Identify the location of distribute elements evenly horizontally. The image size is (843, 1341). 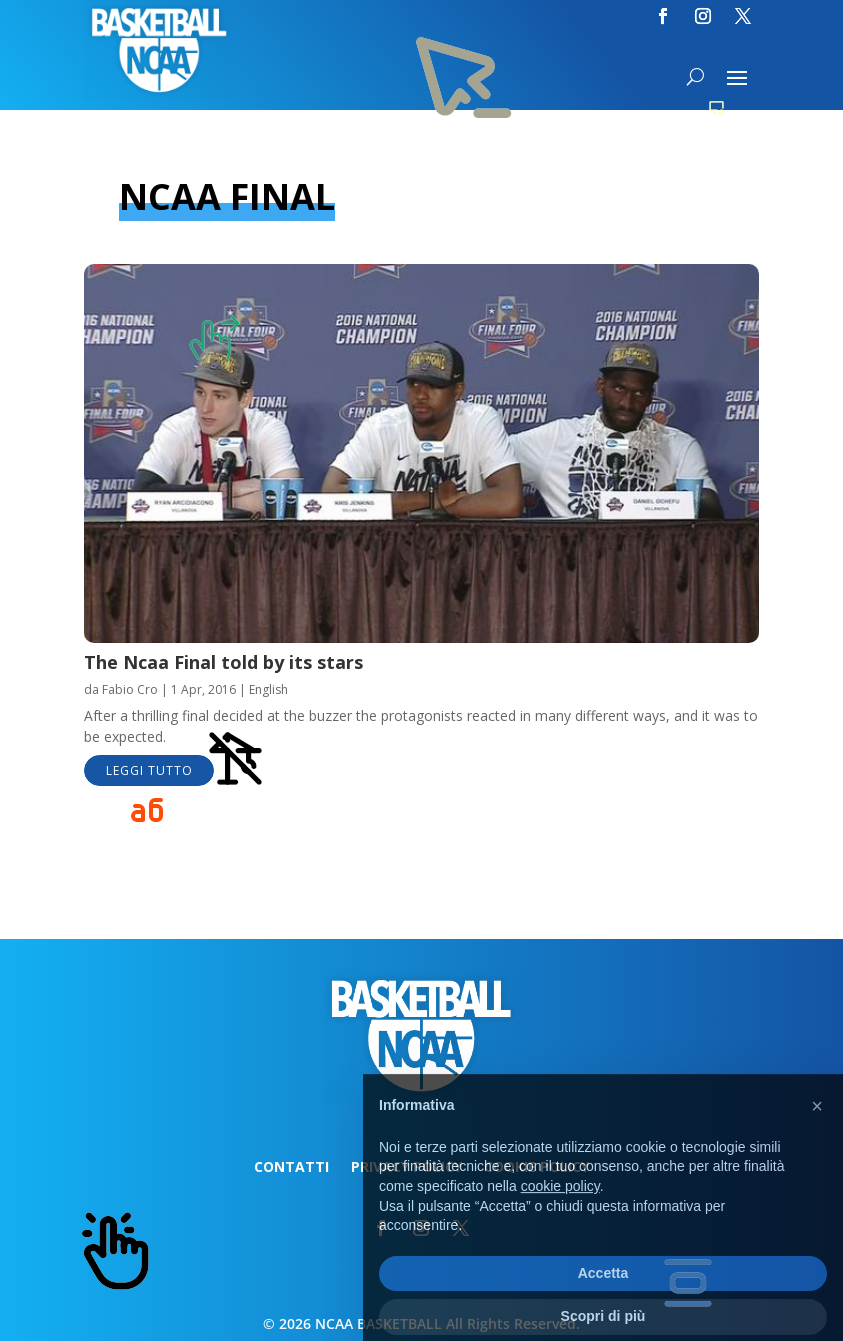
(688, 1283).